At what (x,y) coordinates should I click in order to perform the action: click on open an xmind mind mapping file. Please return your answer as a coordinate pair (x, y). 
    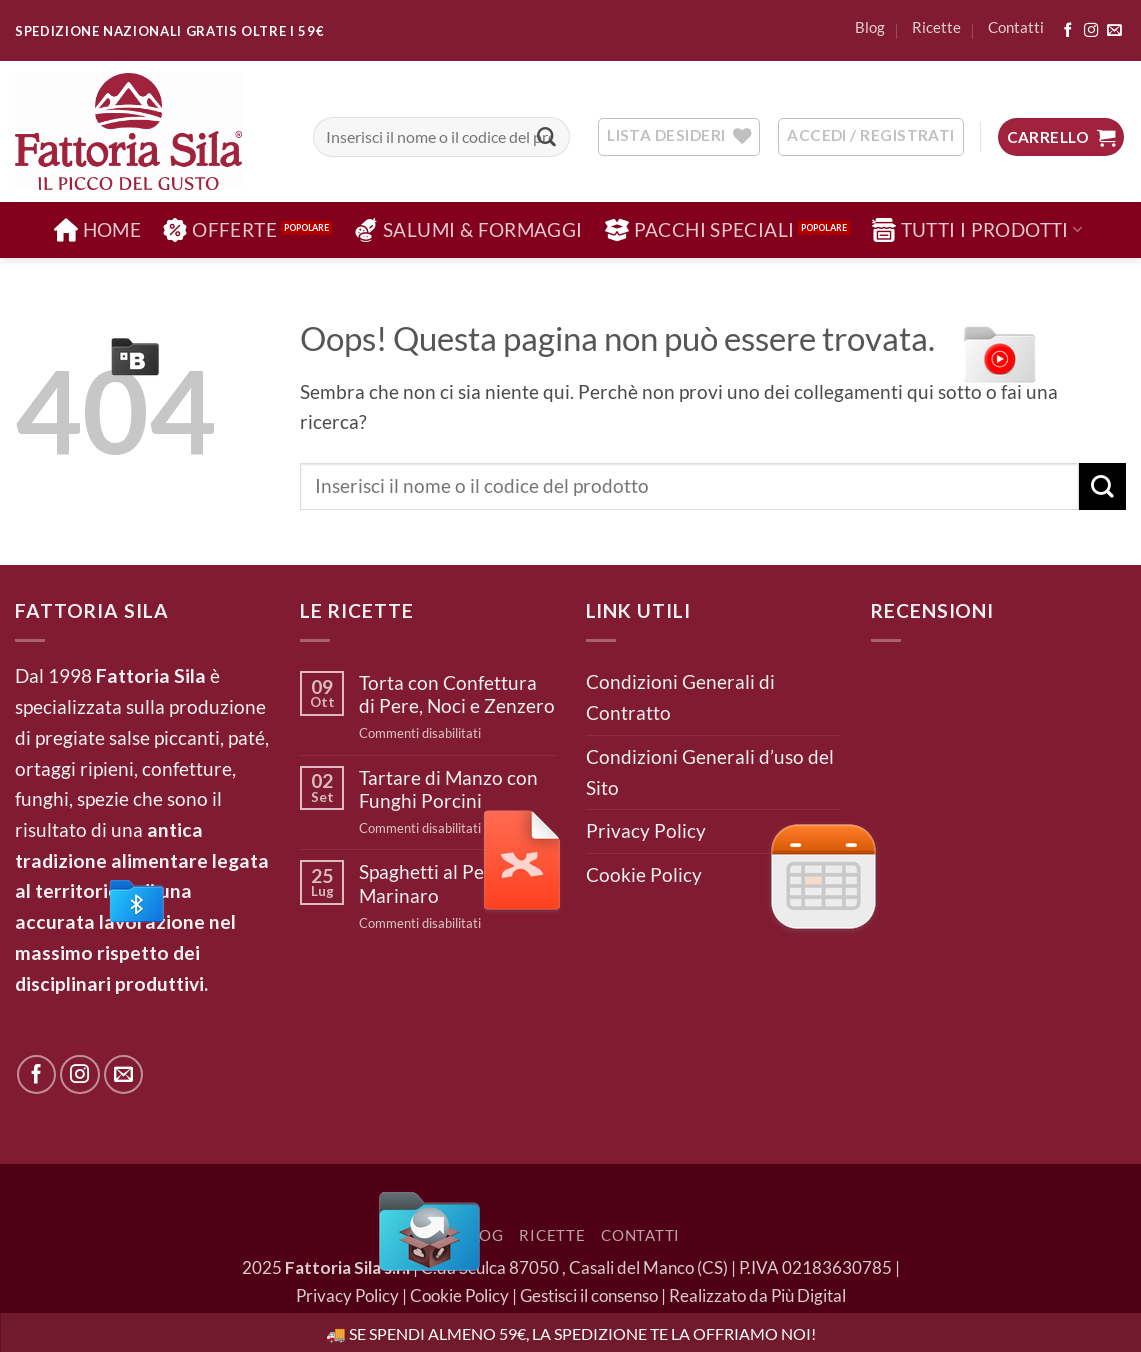
    Looking at the image, I should click on (522, 862).